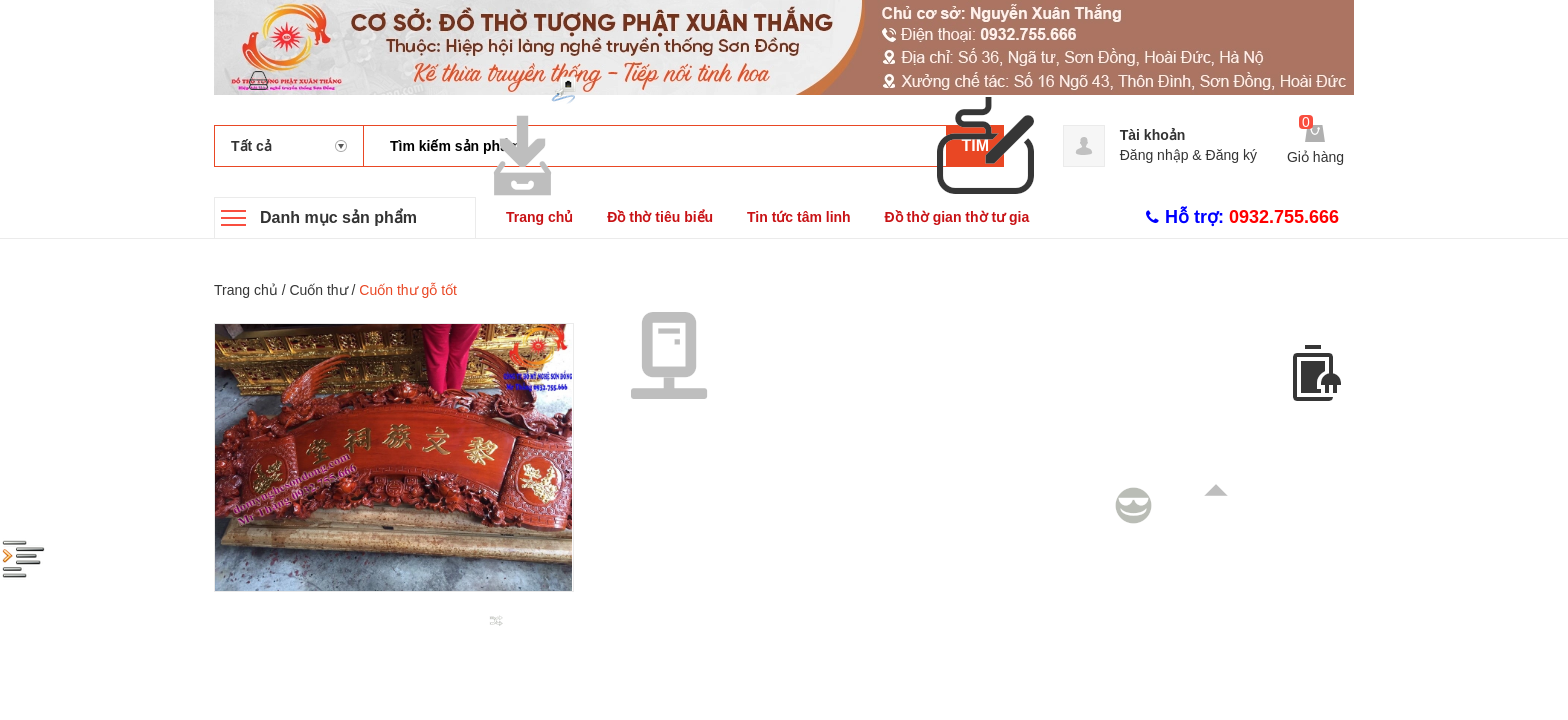 The width and height of the screenshot is (1568, 720). What do you see at coordinates (1216, 491) in the screenshot?
I see `scroll or pan upward` at bounding box center [1216, 491].